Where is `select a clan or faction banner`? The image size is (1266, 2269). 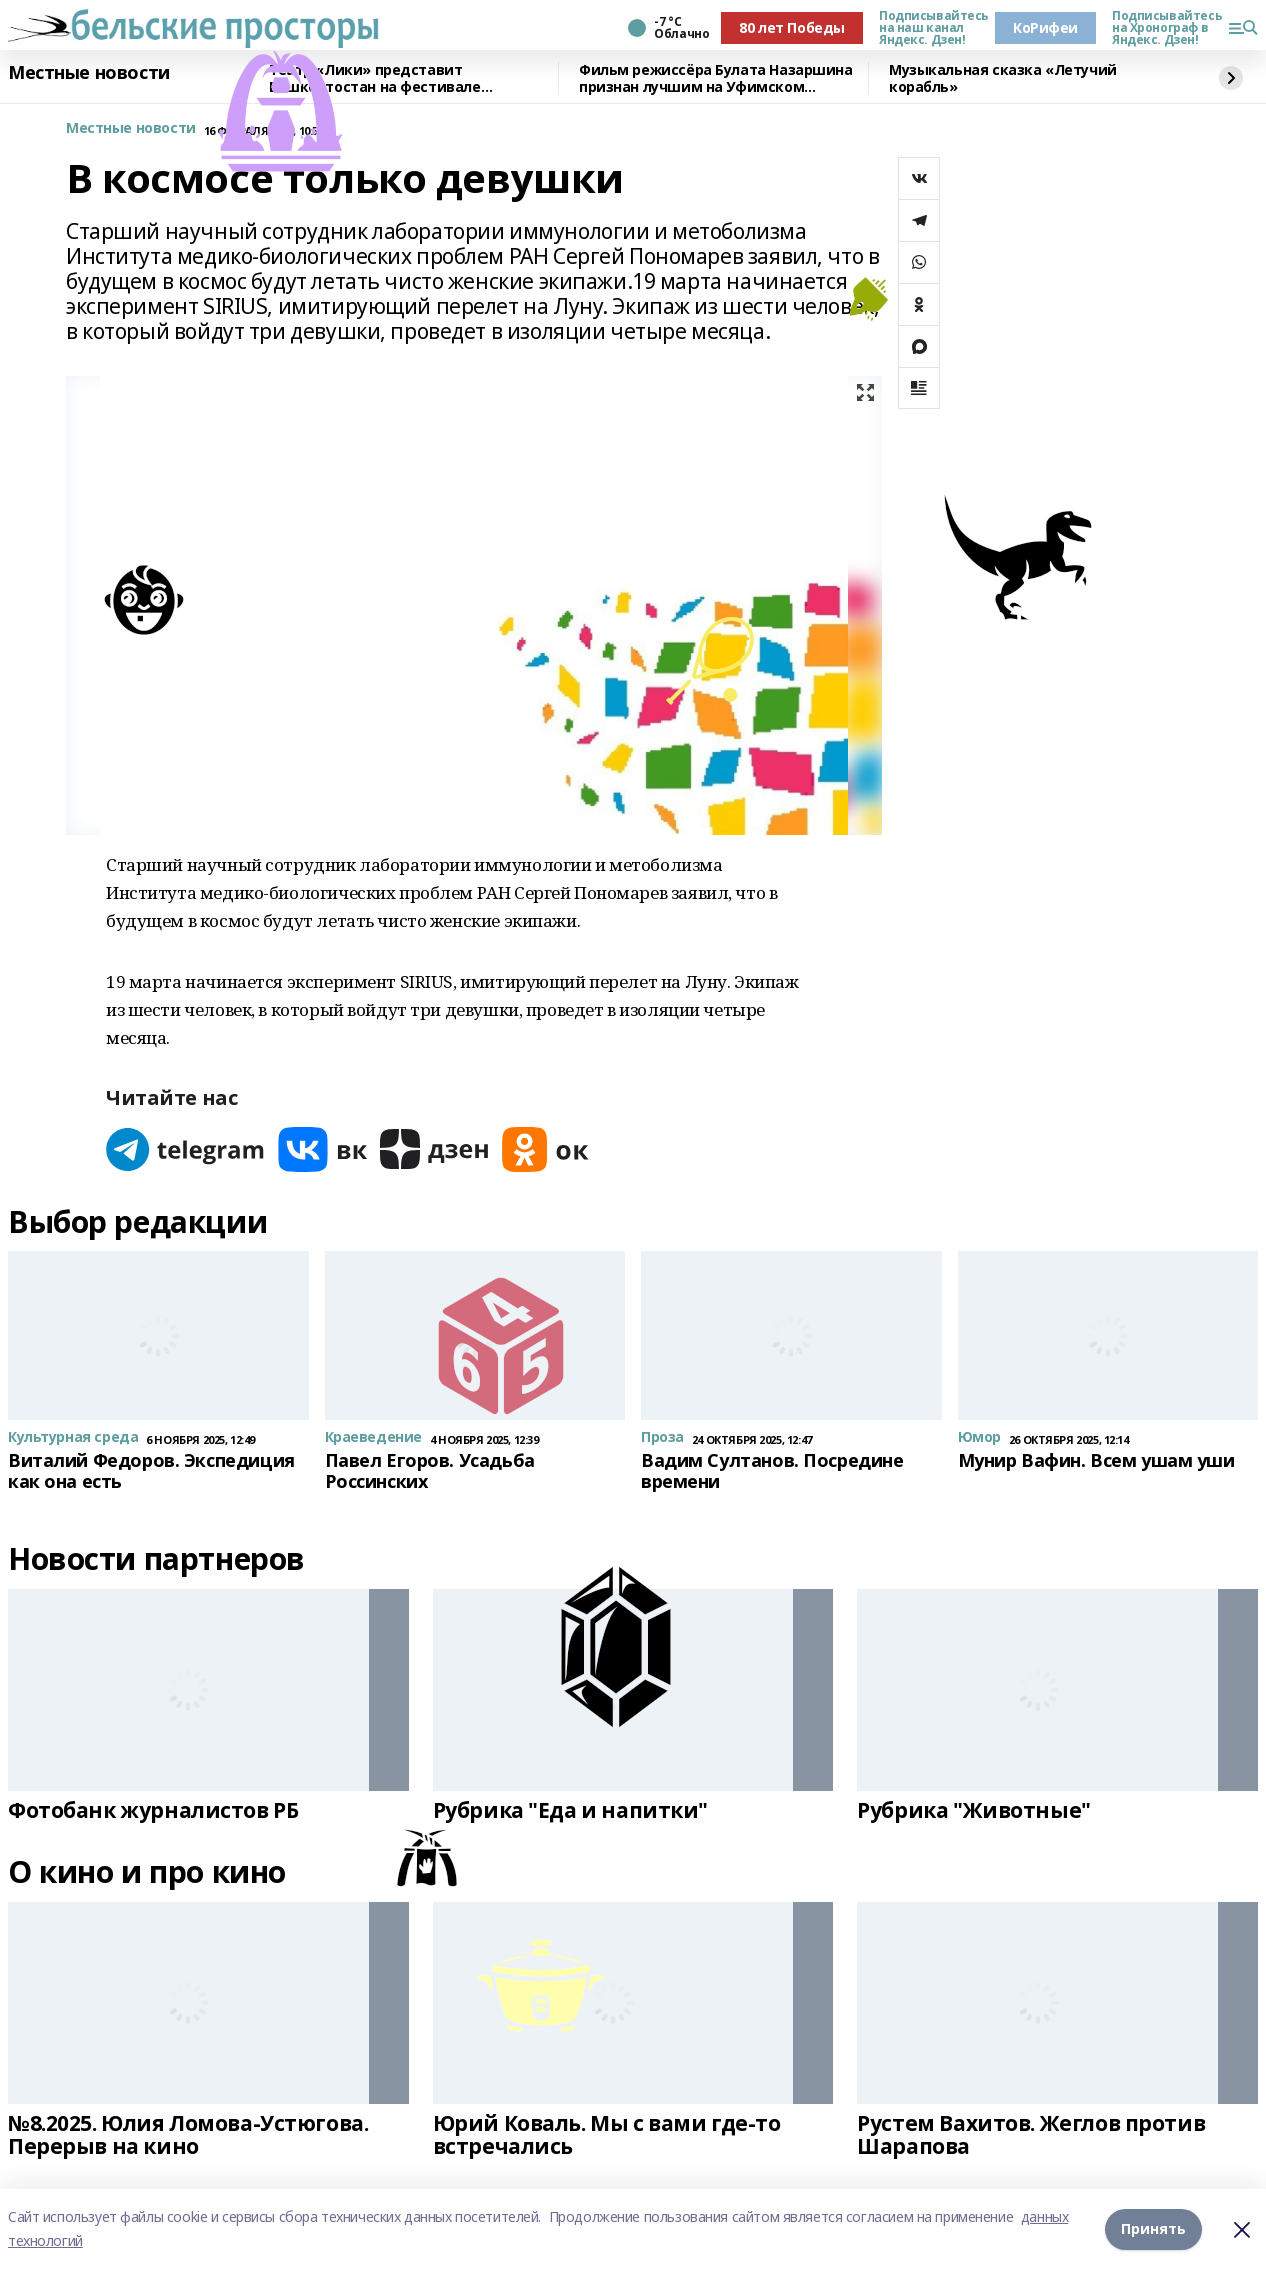
select a clan or faction banner is located at coordinates (427, 1858).